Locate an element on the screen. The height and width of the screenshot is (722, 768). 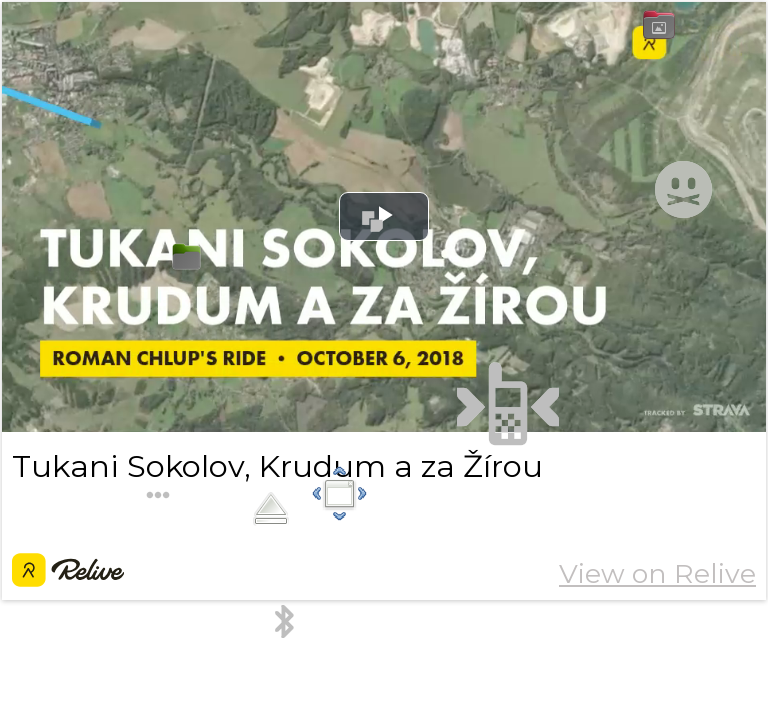
folder ready to accept dragged files is located at coordinates (186, 256).